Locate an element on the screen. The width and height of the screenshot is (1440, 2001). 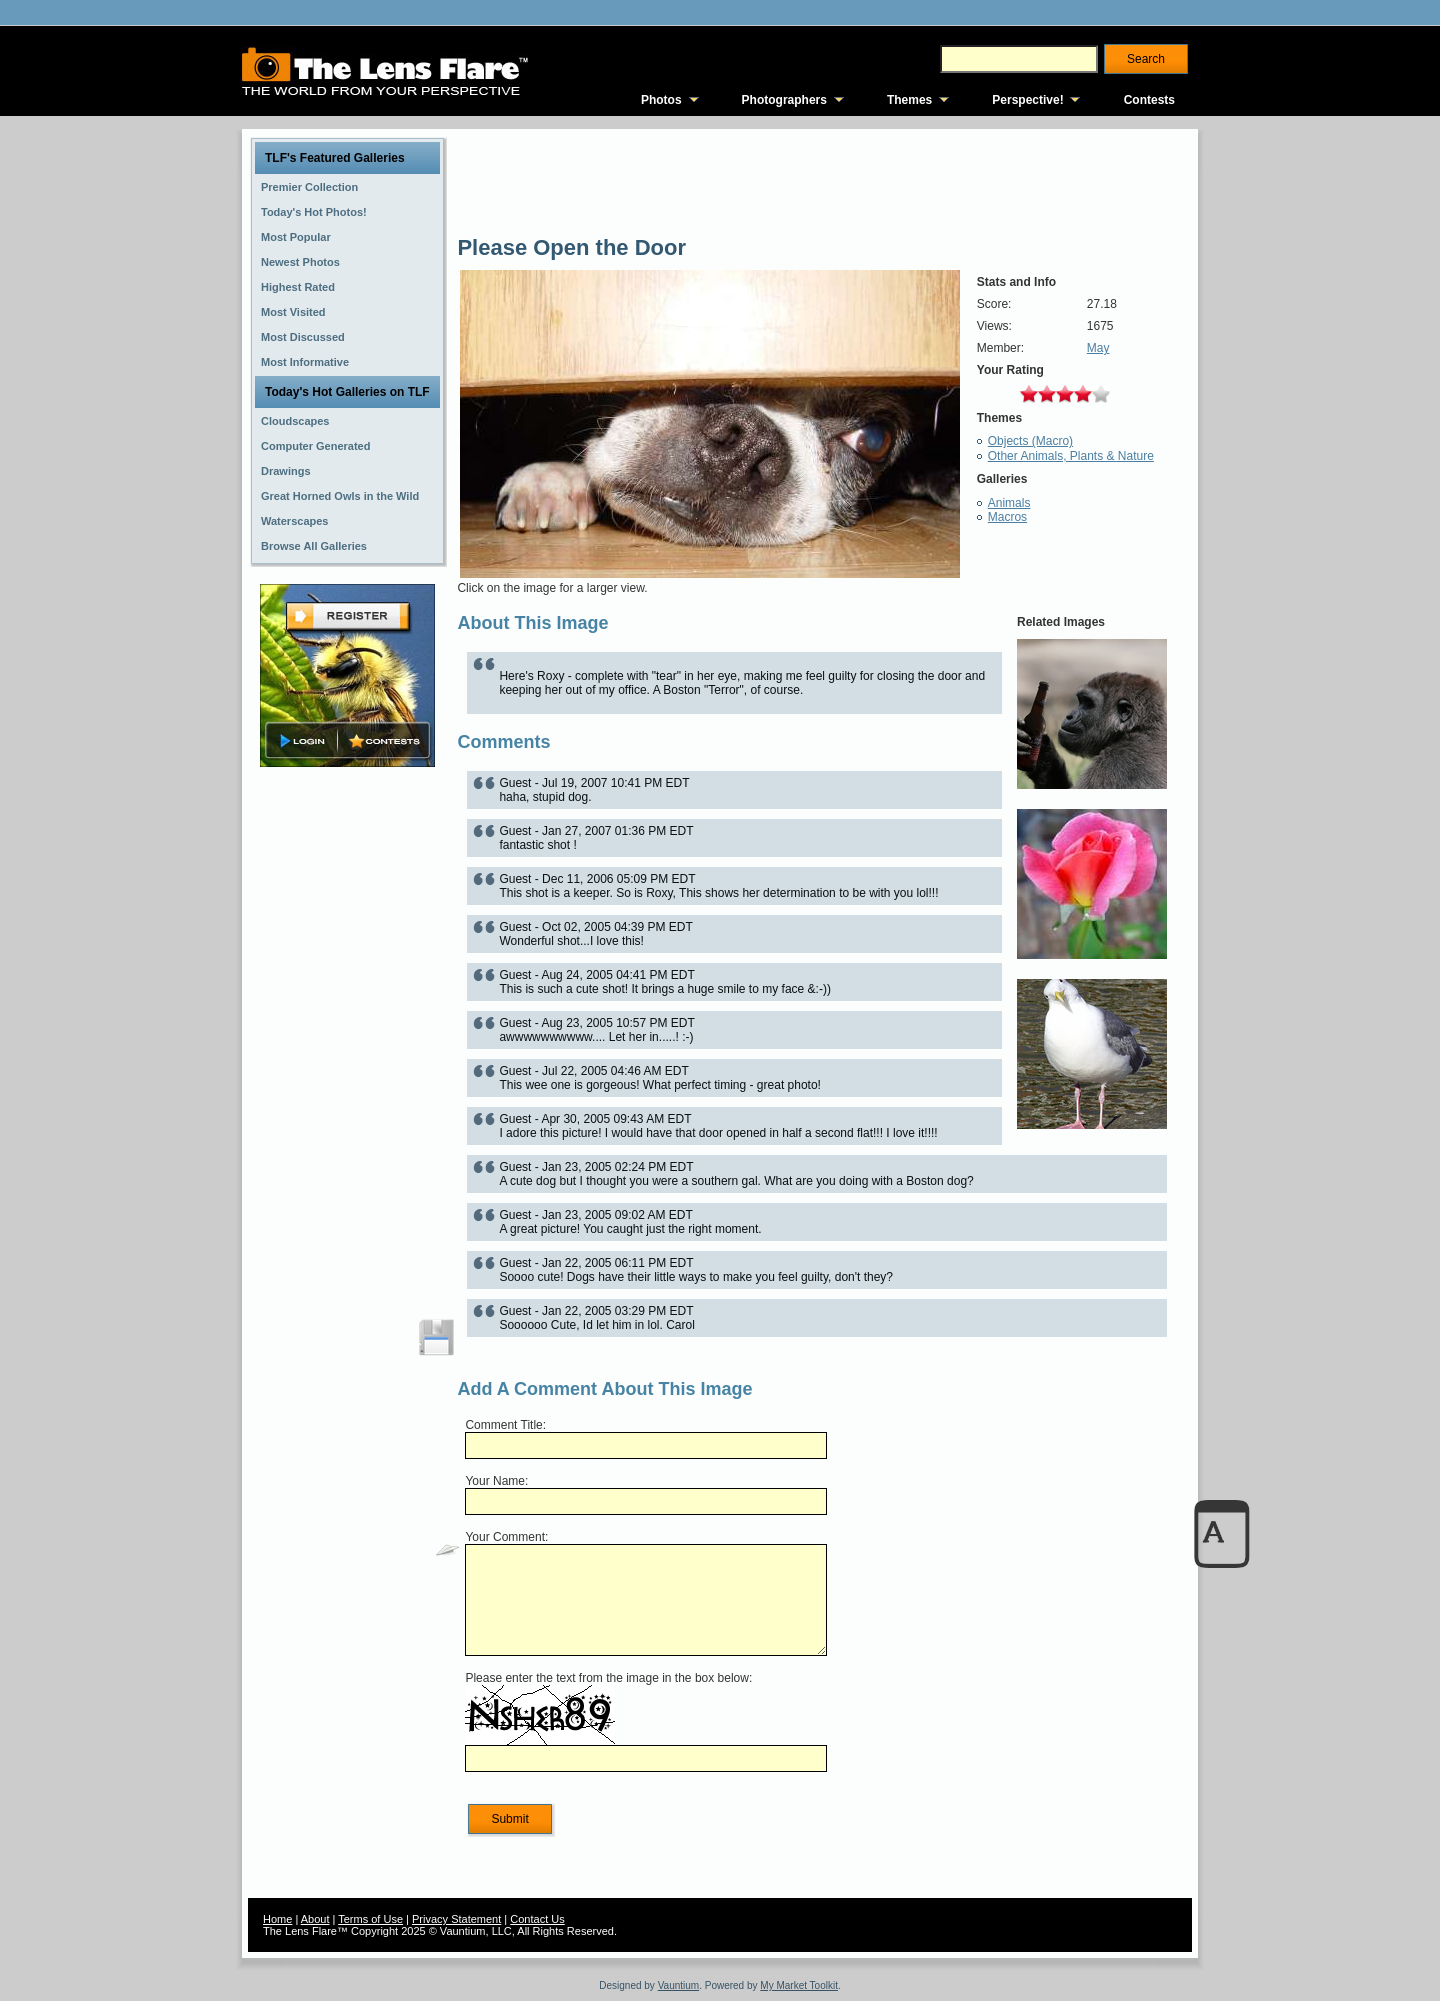
send document or file is located at coordinates (447, 1550).